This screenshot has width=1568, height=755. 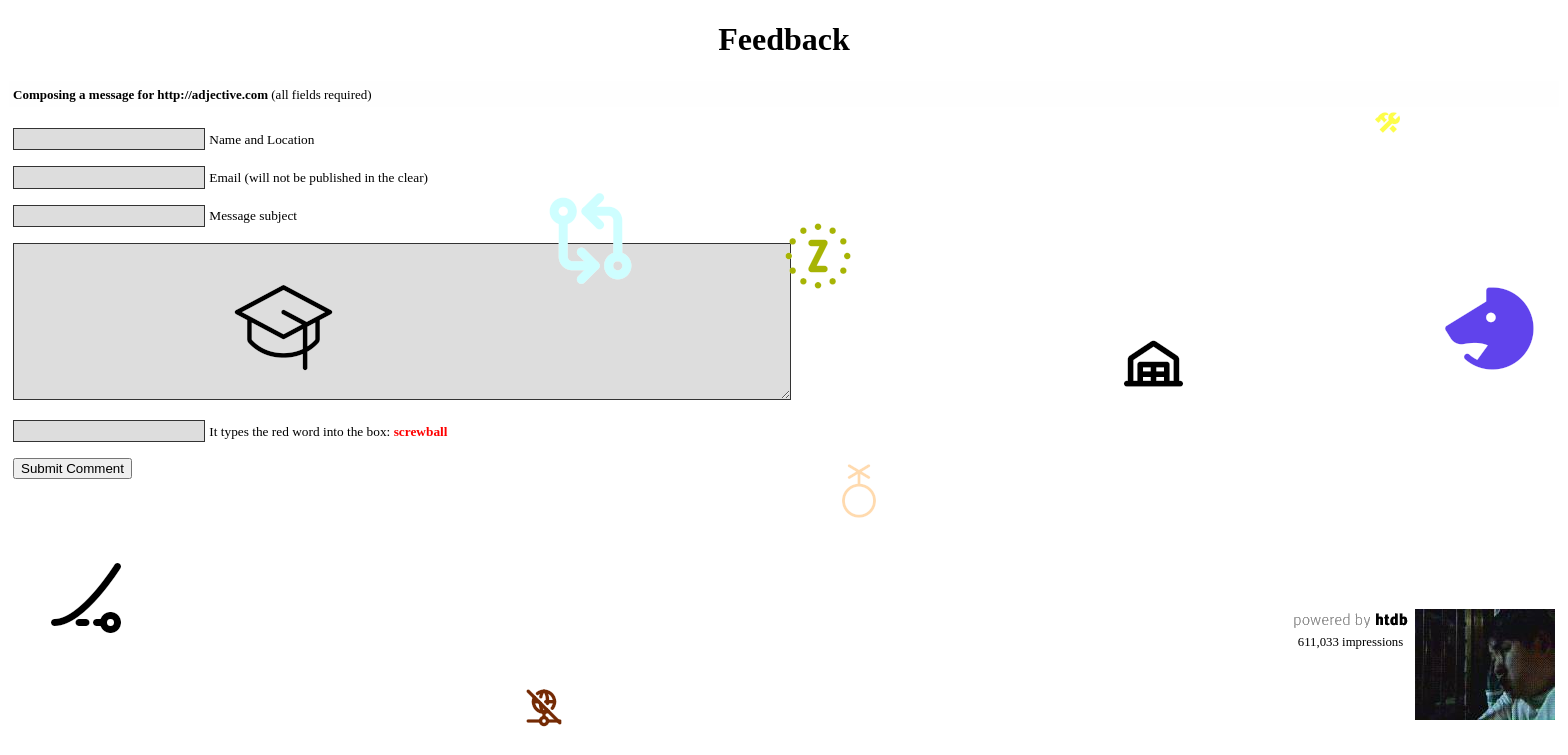 What do you see at coordinates (283, 324) in the screenshot?
I see `access education or learning resources` at bounding box center [283, 324].